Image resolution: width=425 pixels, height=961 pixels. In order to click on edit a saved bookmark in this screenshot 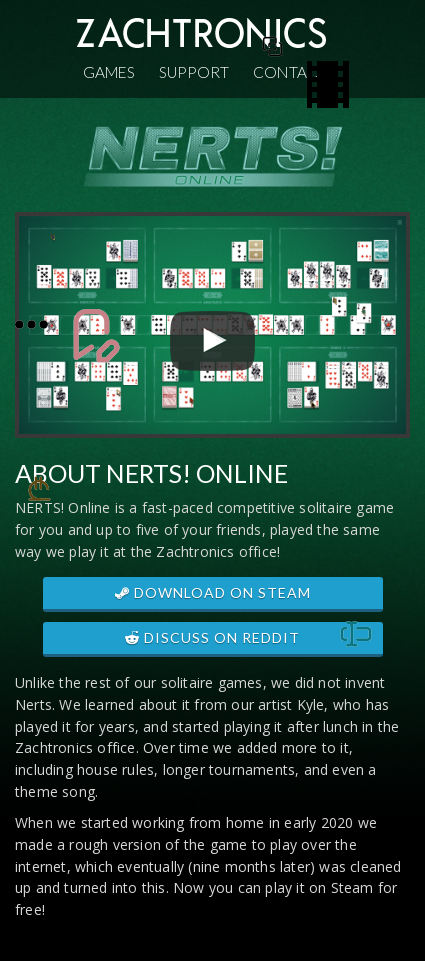, I will do `click(91, 334)`.